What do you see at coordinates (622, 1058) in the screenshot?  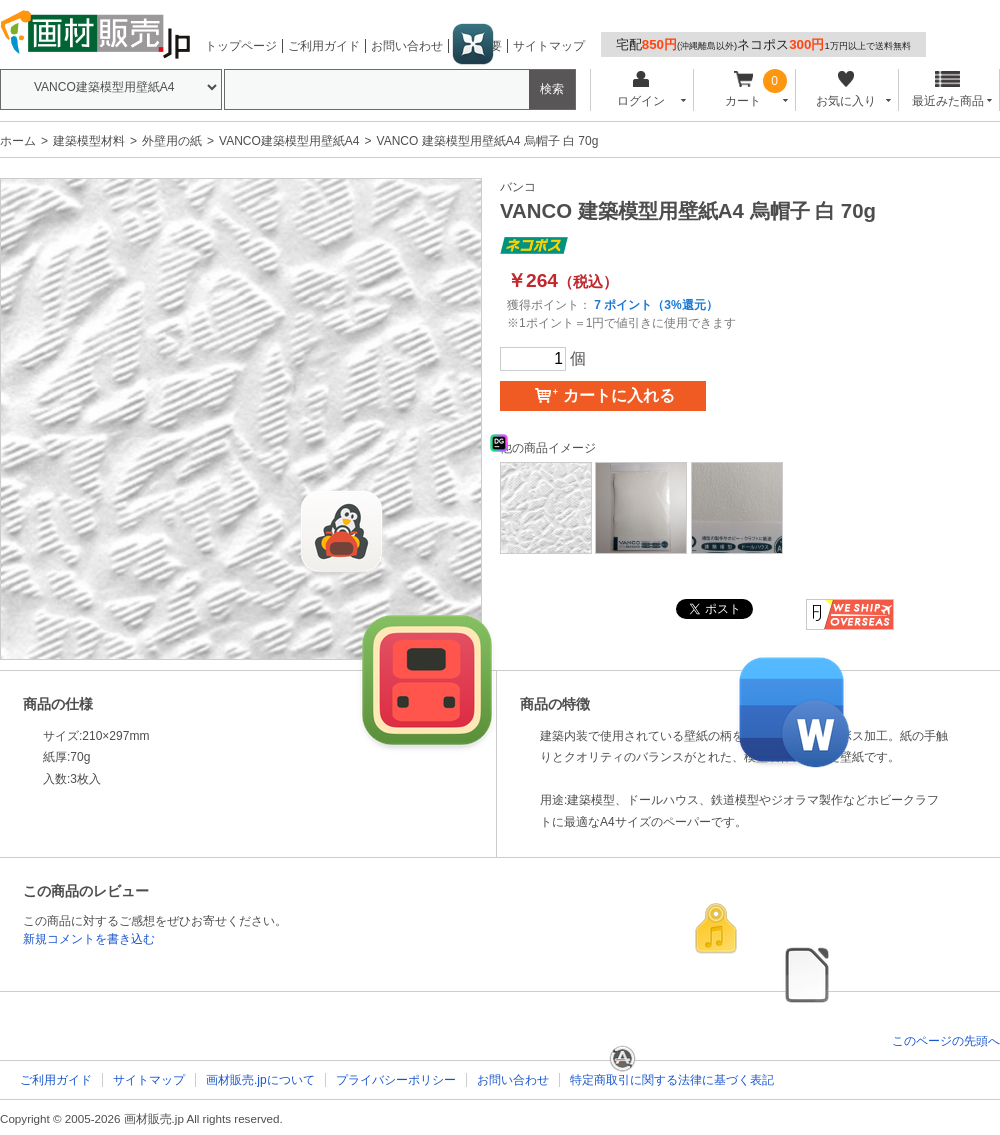 I see `check for available software updates` at bounding box center [622, 1058].